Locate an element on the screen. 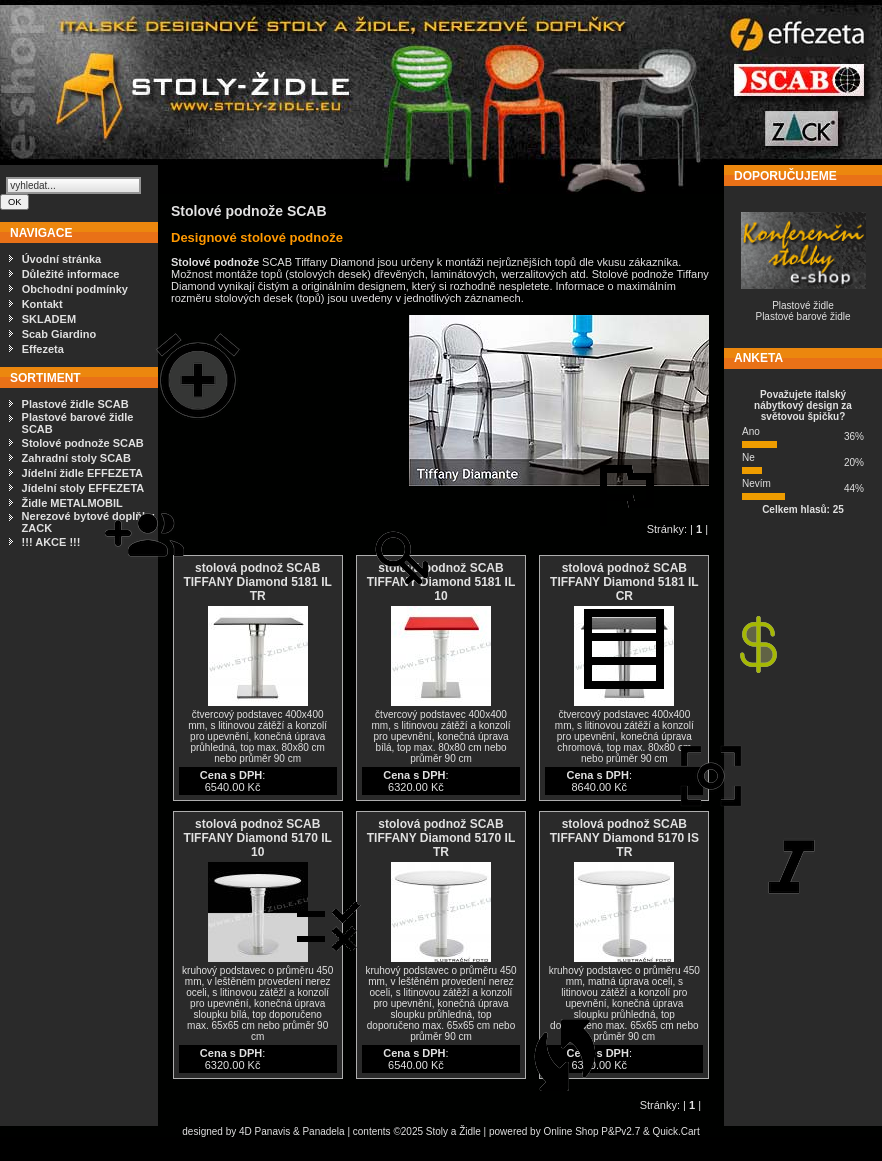 The image size is (882, 1161). apply italic formatting to selected text is located at coordinates (791, 870).